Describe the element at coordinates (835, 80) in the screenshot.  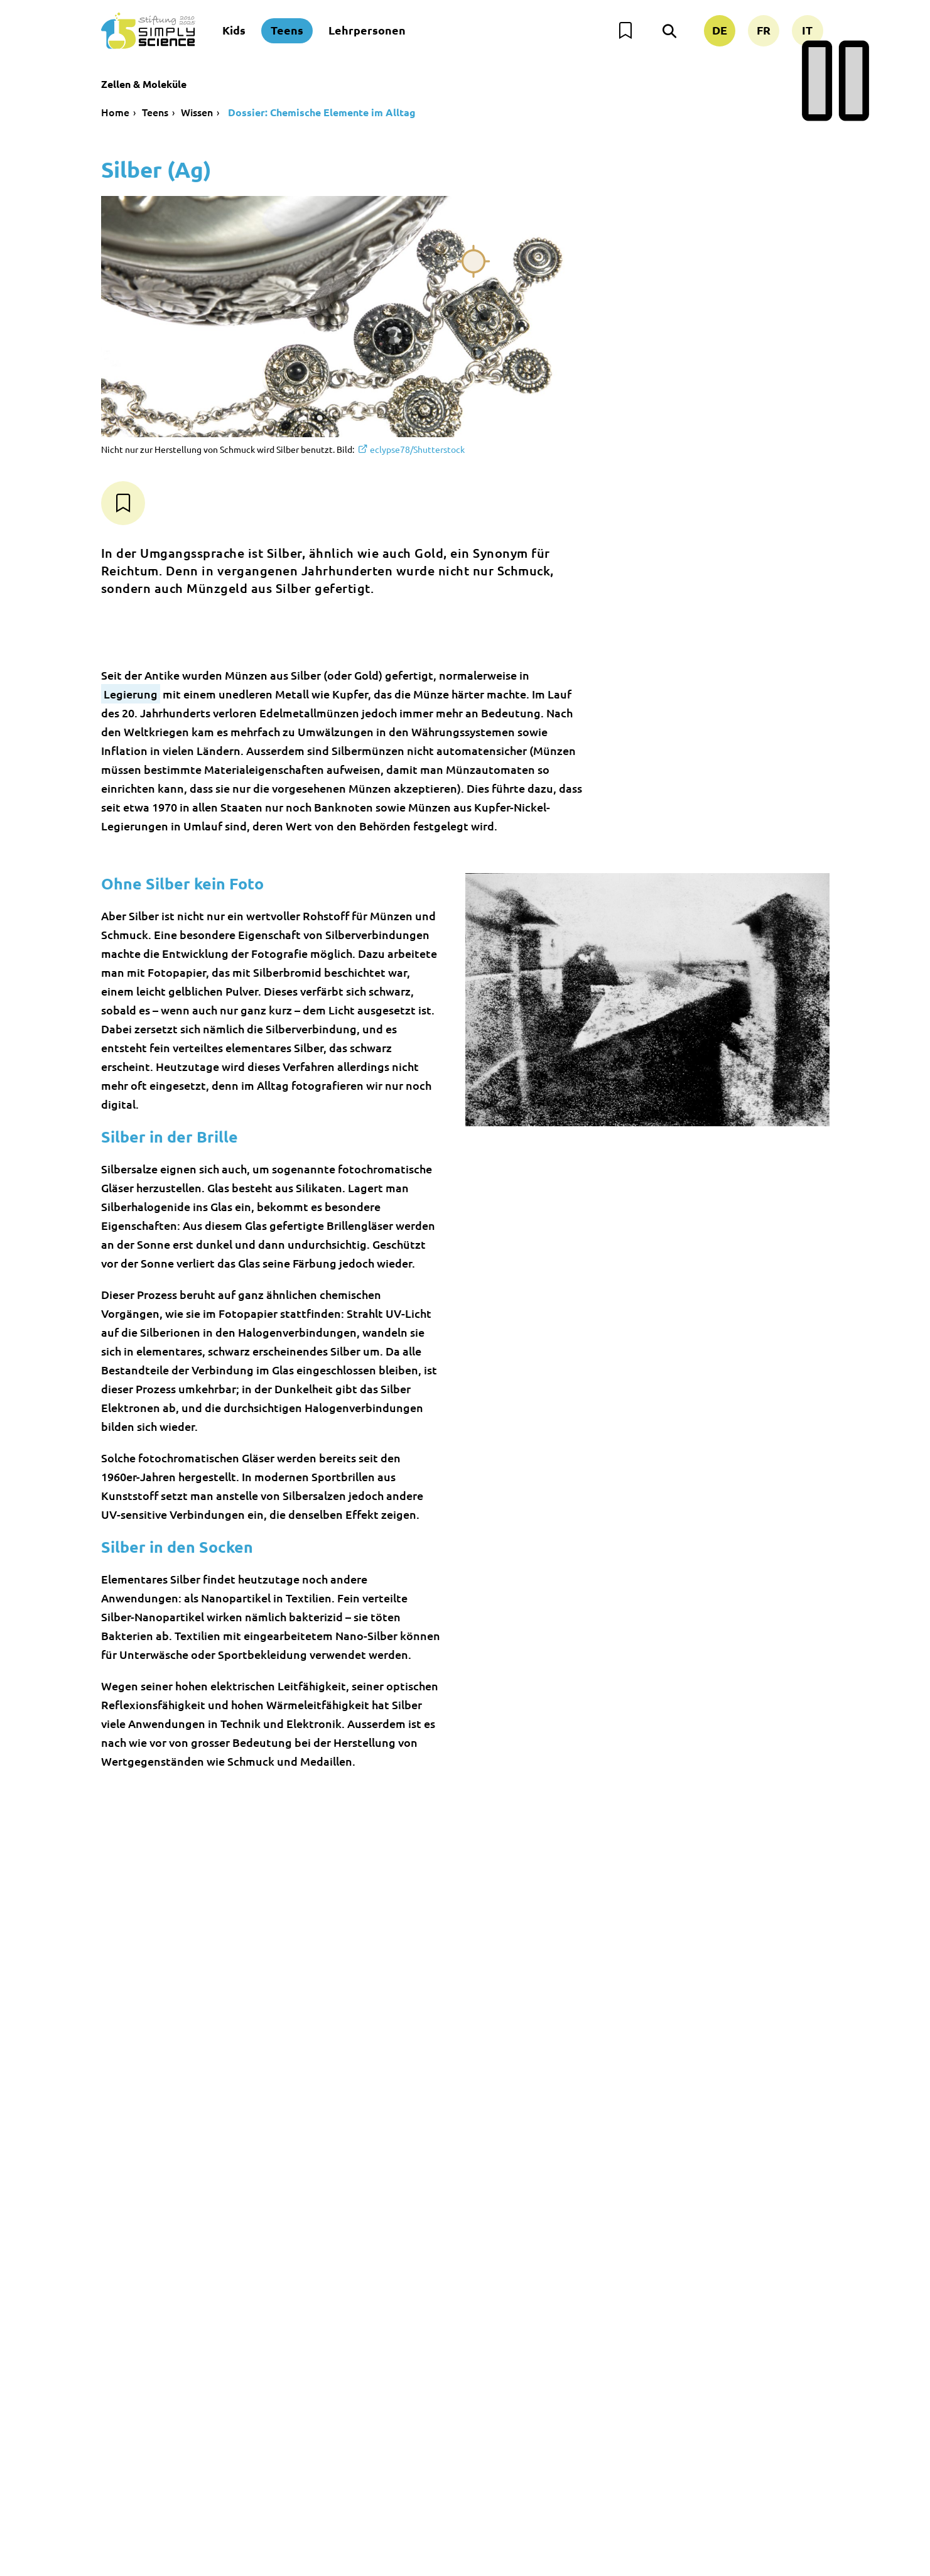
I see `switch to column layout view` at that location.